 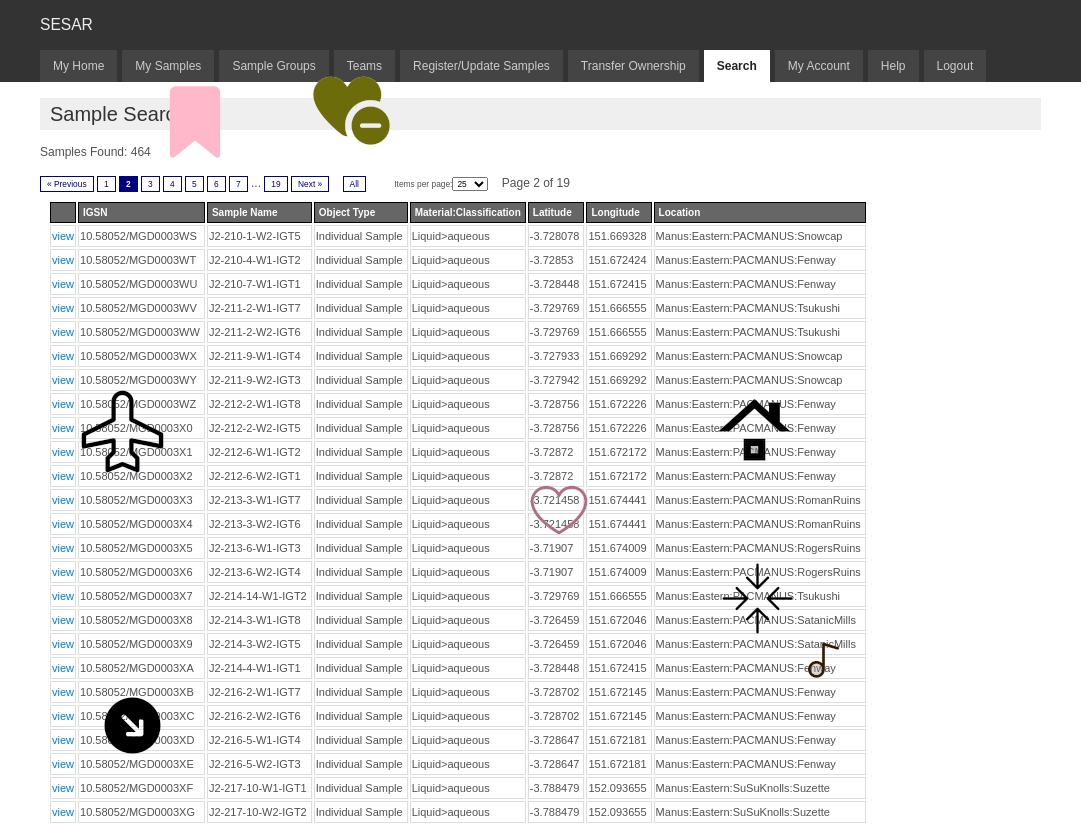 I want to click on access music or audio player, so click(x=823, y=659).